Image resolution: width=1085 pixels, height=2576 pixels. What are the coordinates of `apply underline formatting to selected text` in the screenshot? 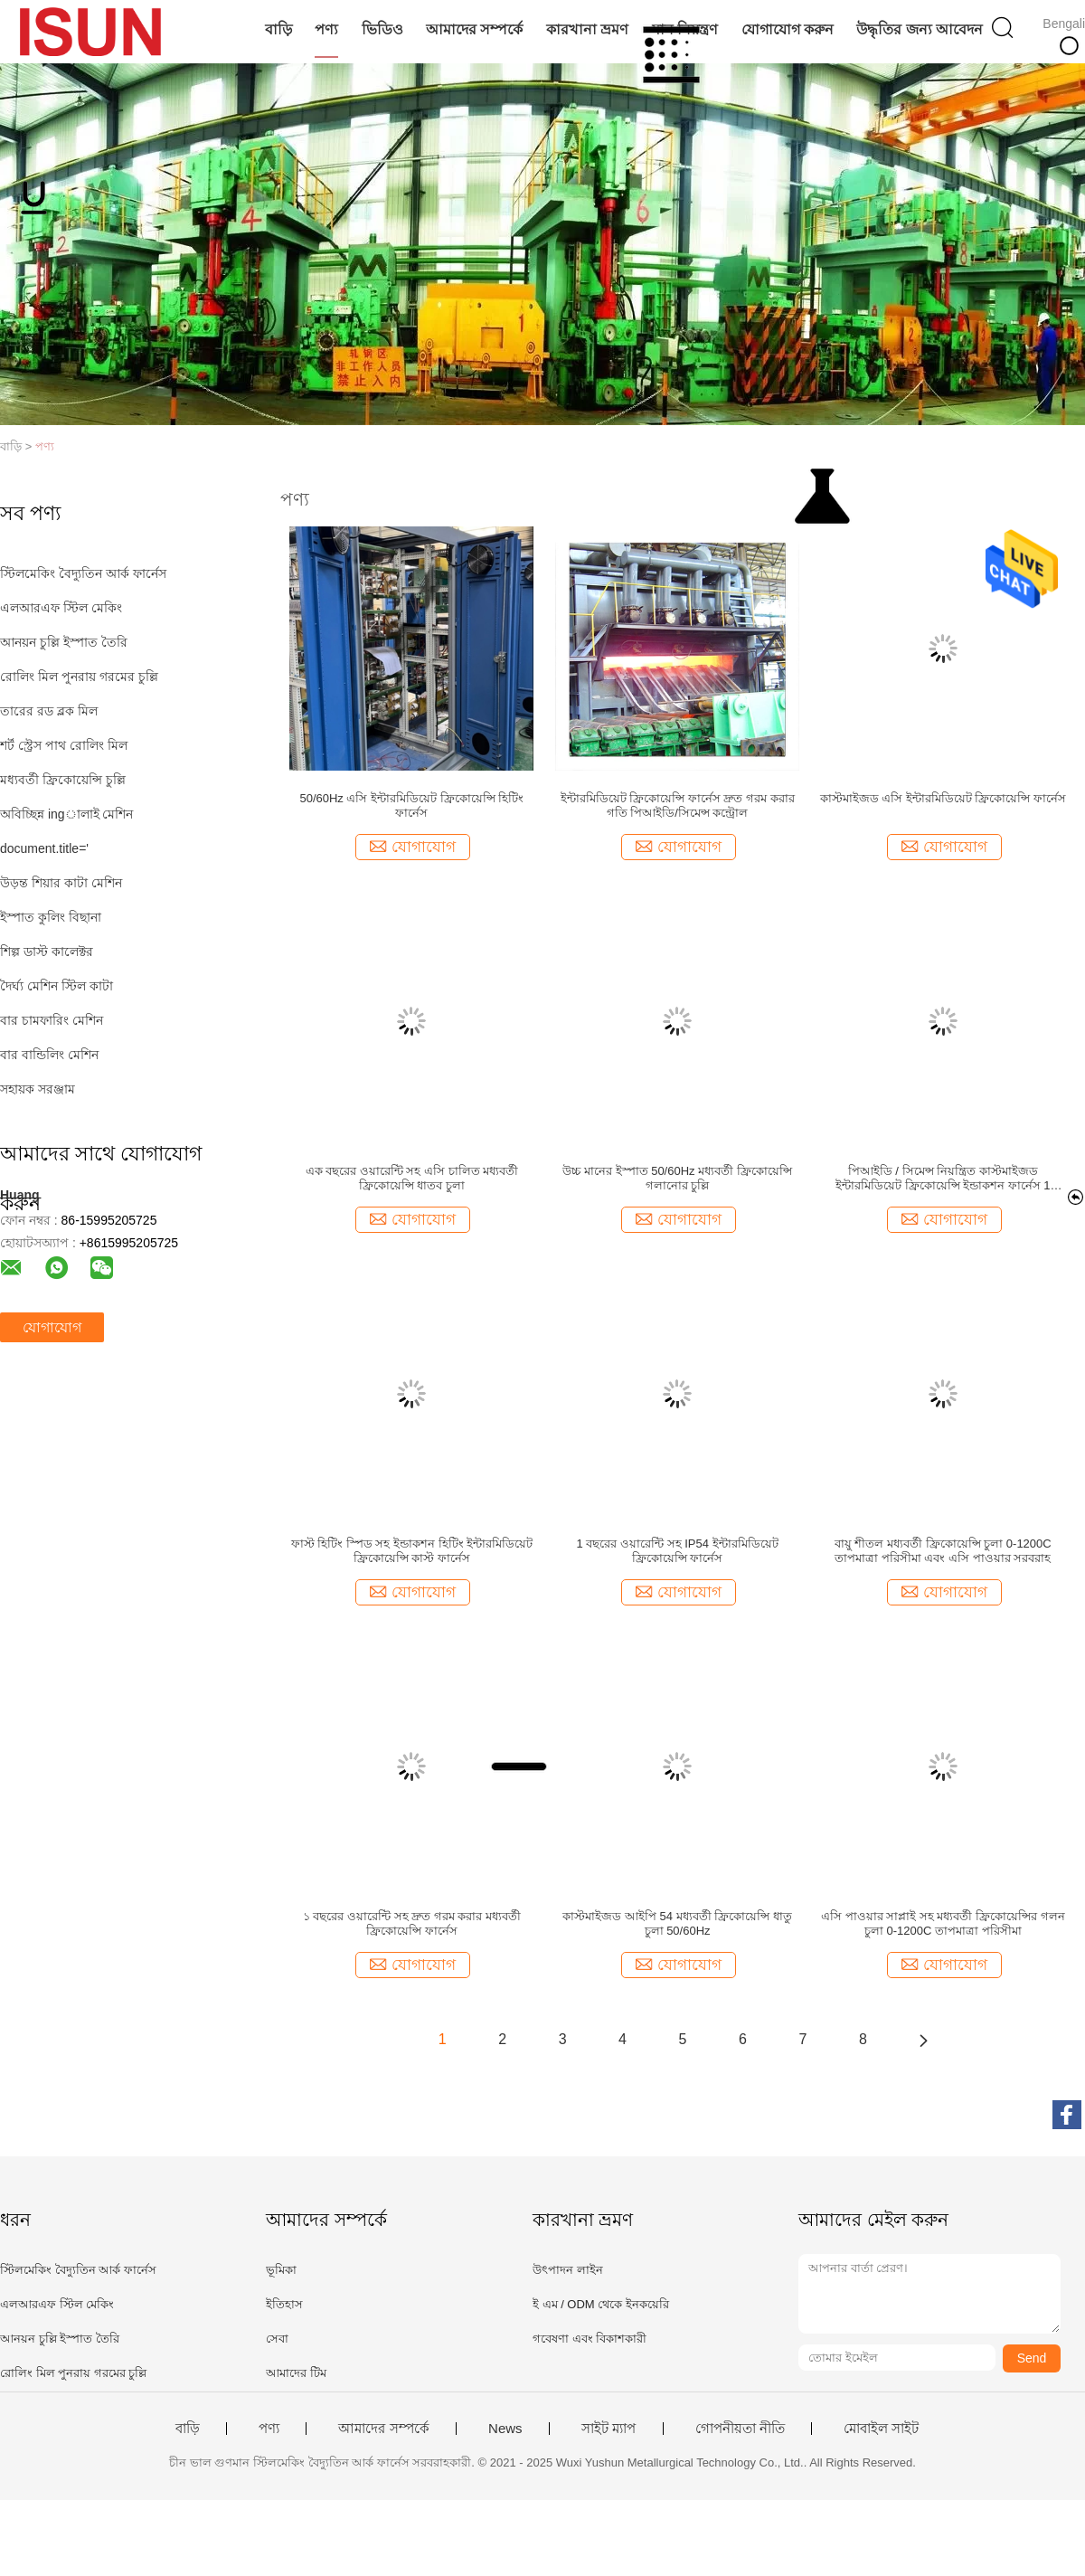 It's located at (33, 197).